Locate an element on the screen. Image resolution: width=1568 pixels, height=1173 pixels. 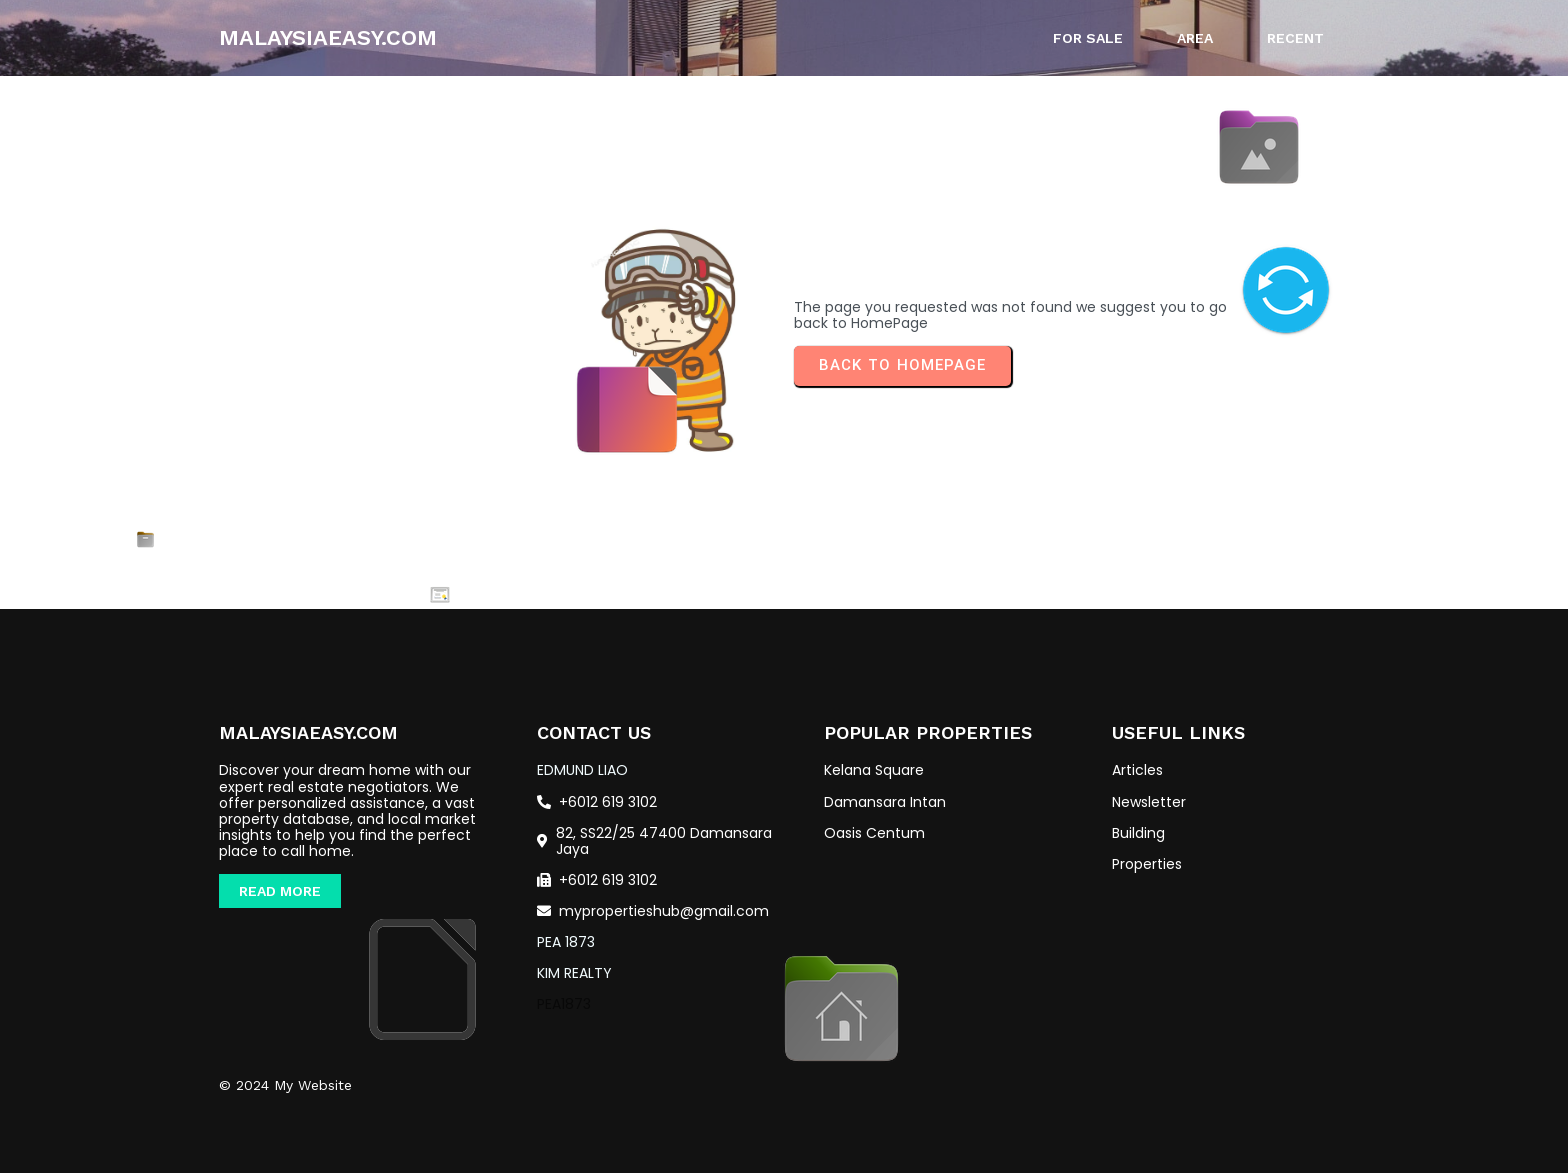
customize desktop theme settings is located at coordinates (627, 406).